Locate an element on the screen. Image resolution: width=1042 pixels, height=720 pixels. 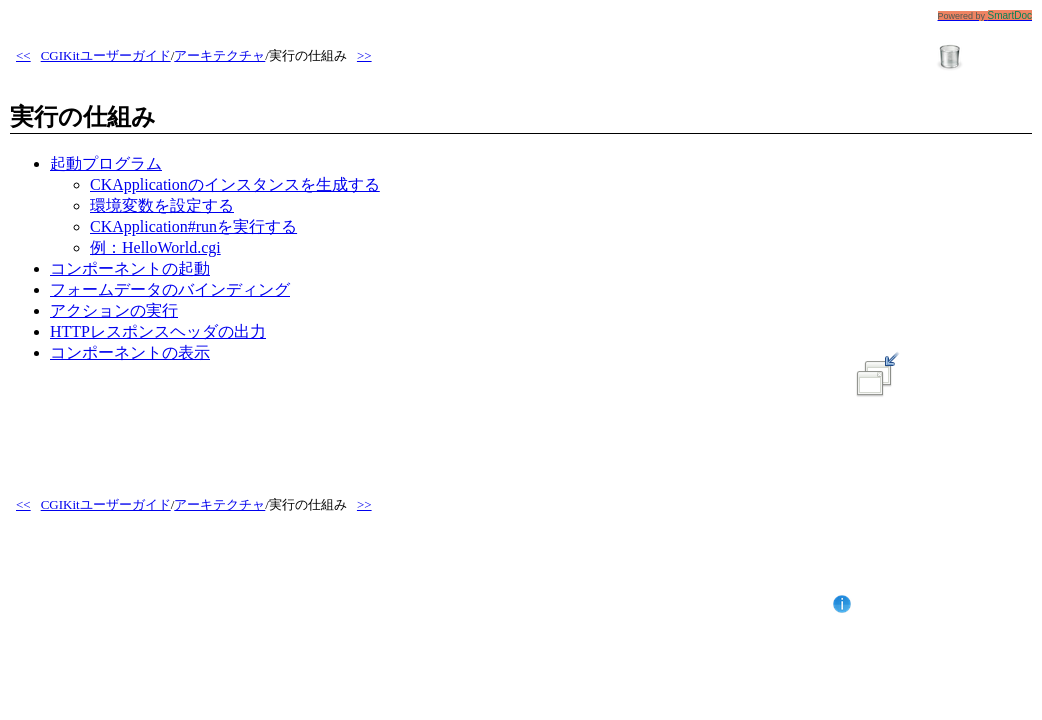
open the trash or recycle bin is located at coordinates (949, 55).